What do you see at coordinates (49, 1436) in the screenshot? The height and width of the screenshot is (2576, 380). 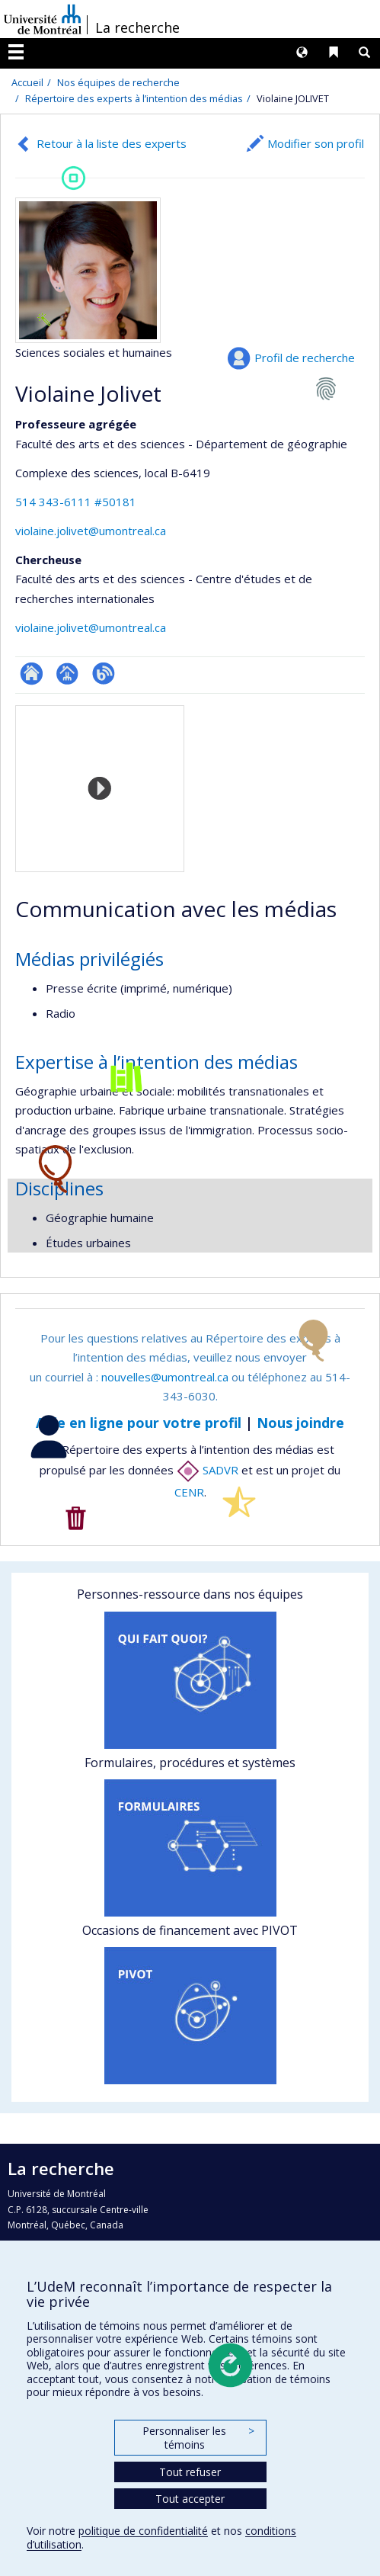 I see `view your profile` at bounding box center [49, 1436].